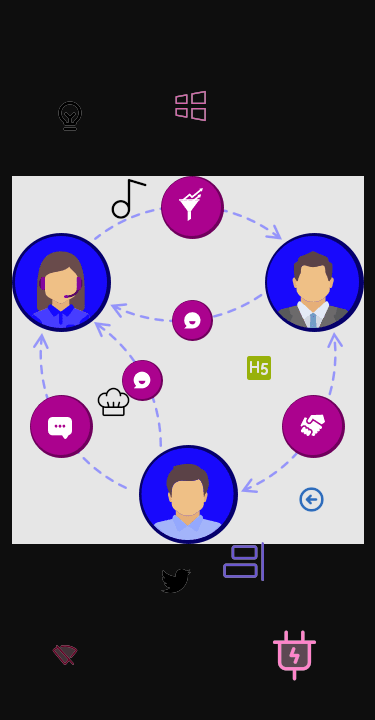  I want to click on access tips or helpful suggestions, so click(70, 116).